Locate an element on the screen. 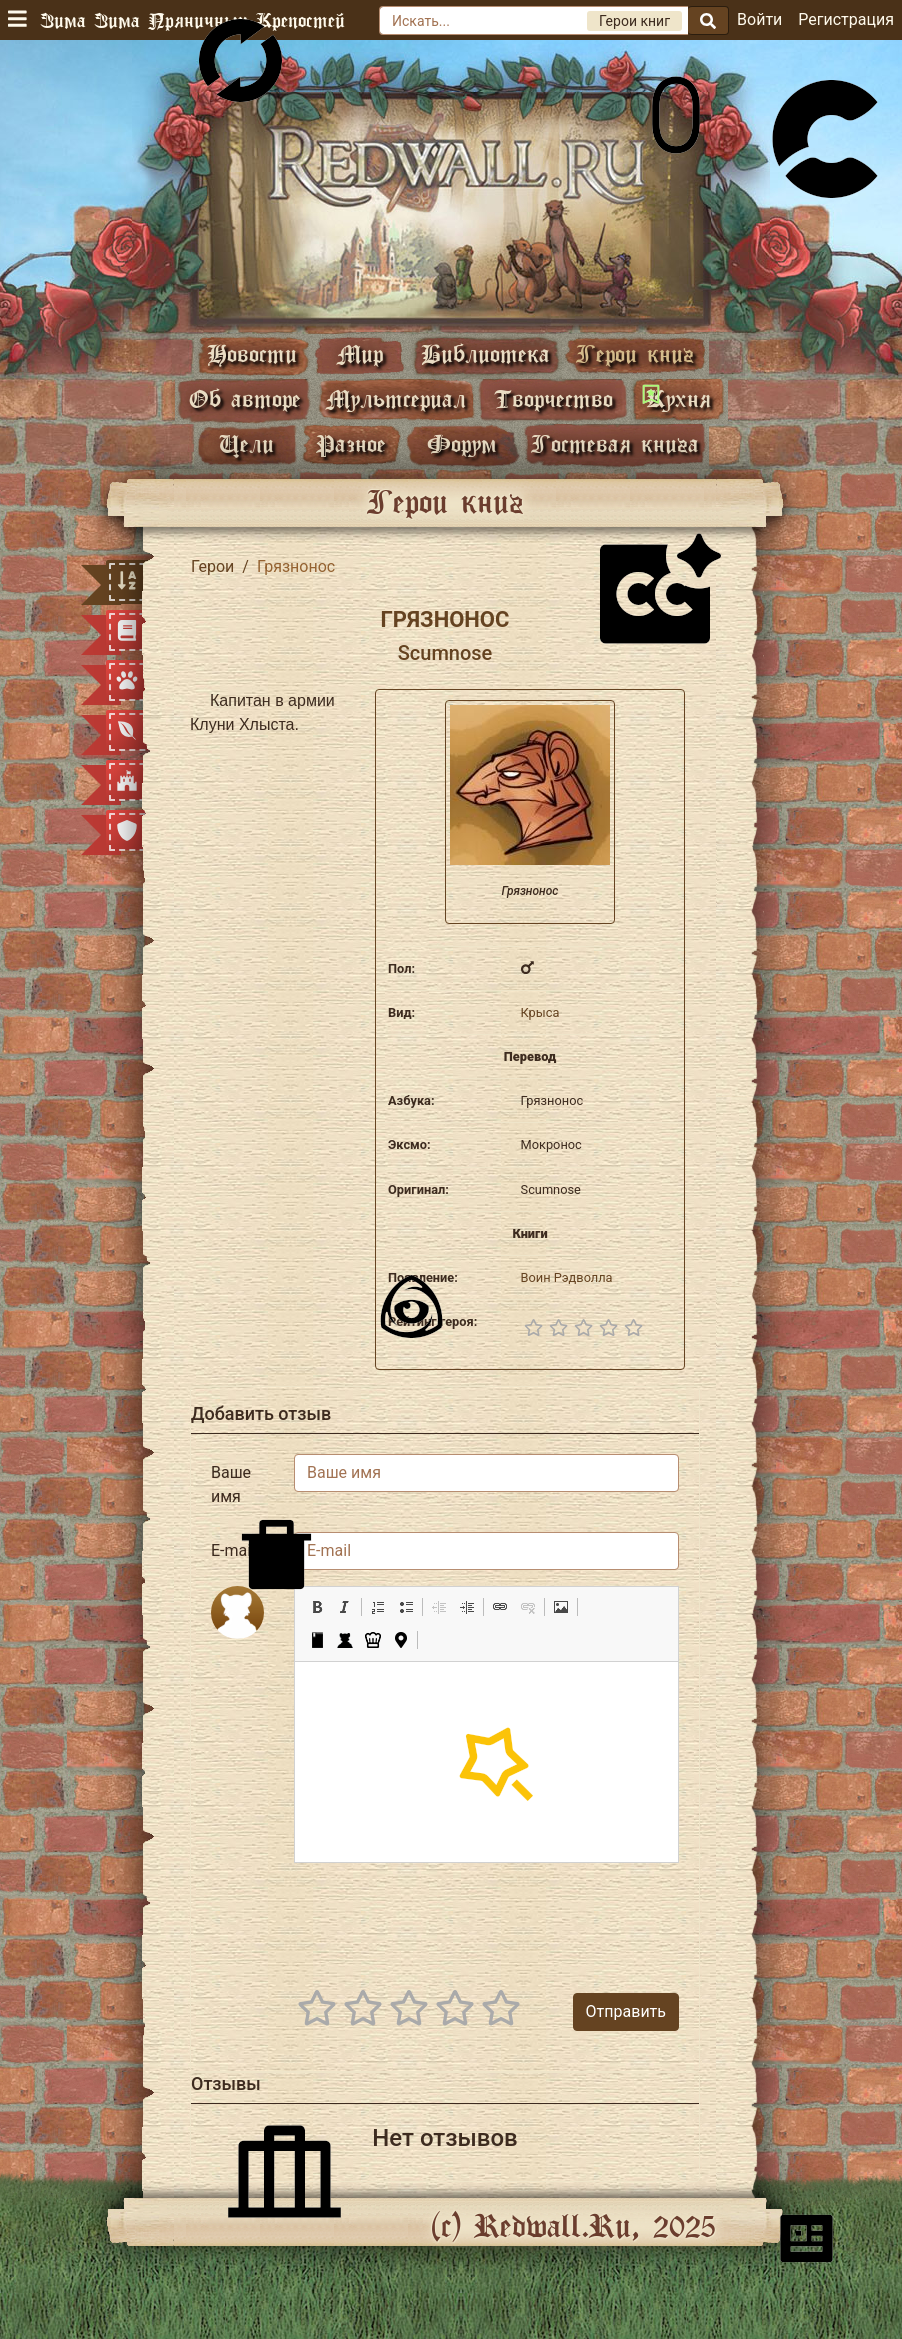  view your profile is located at coordinates (806, 2238).